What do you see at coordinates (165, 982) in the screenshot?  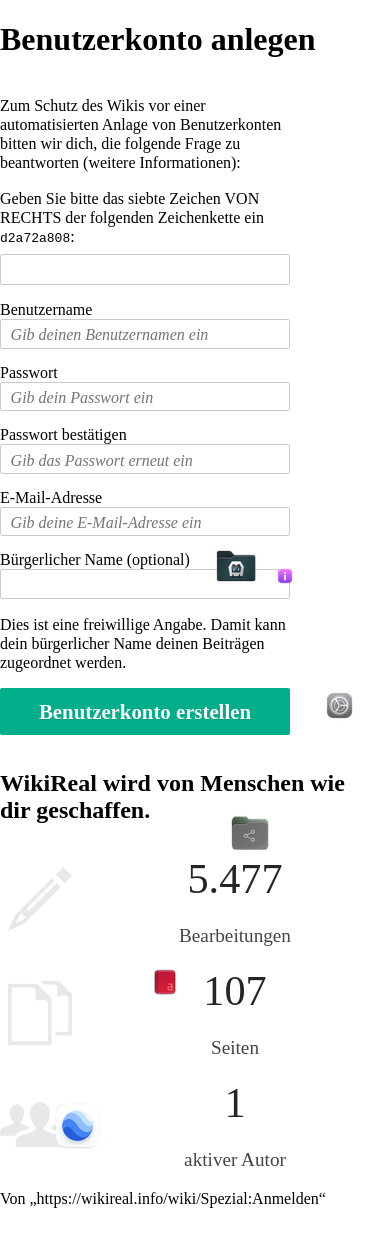 I see `open the dictionary app` at bounding box center [165, 982].